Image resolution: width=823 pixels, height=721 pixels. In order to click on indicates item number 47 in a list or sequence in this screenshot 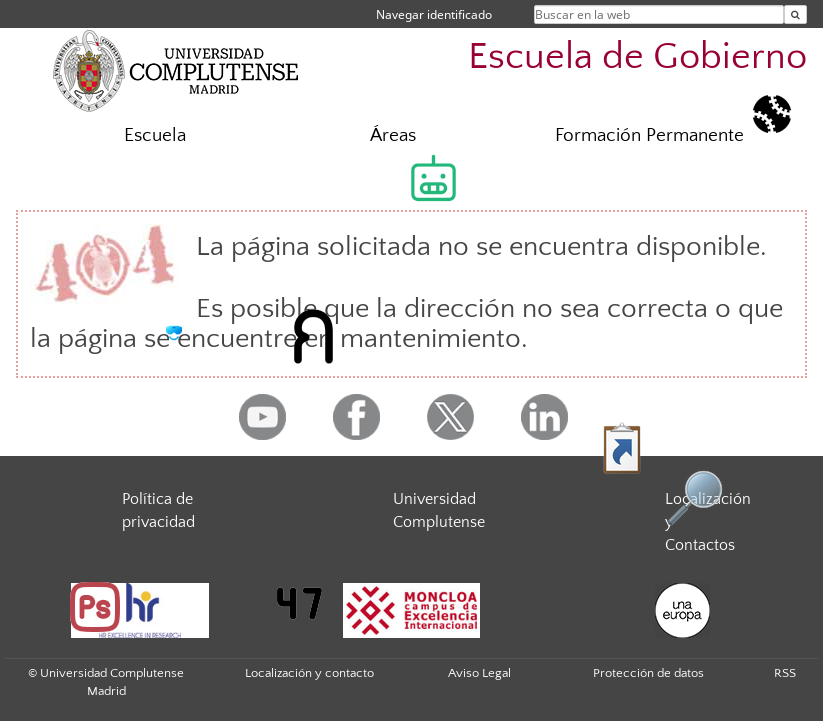, I will do `click(299, 603)`.